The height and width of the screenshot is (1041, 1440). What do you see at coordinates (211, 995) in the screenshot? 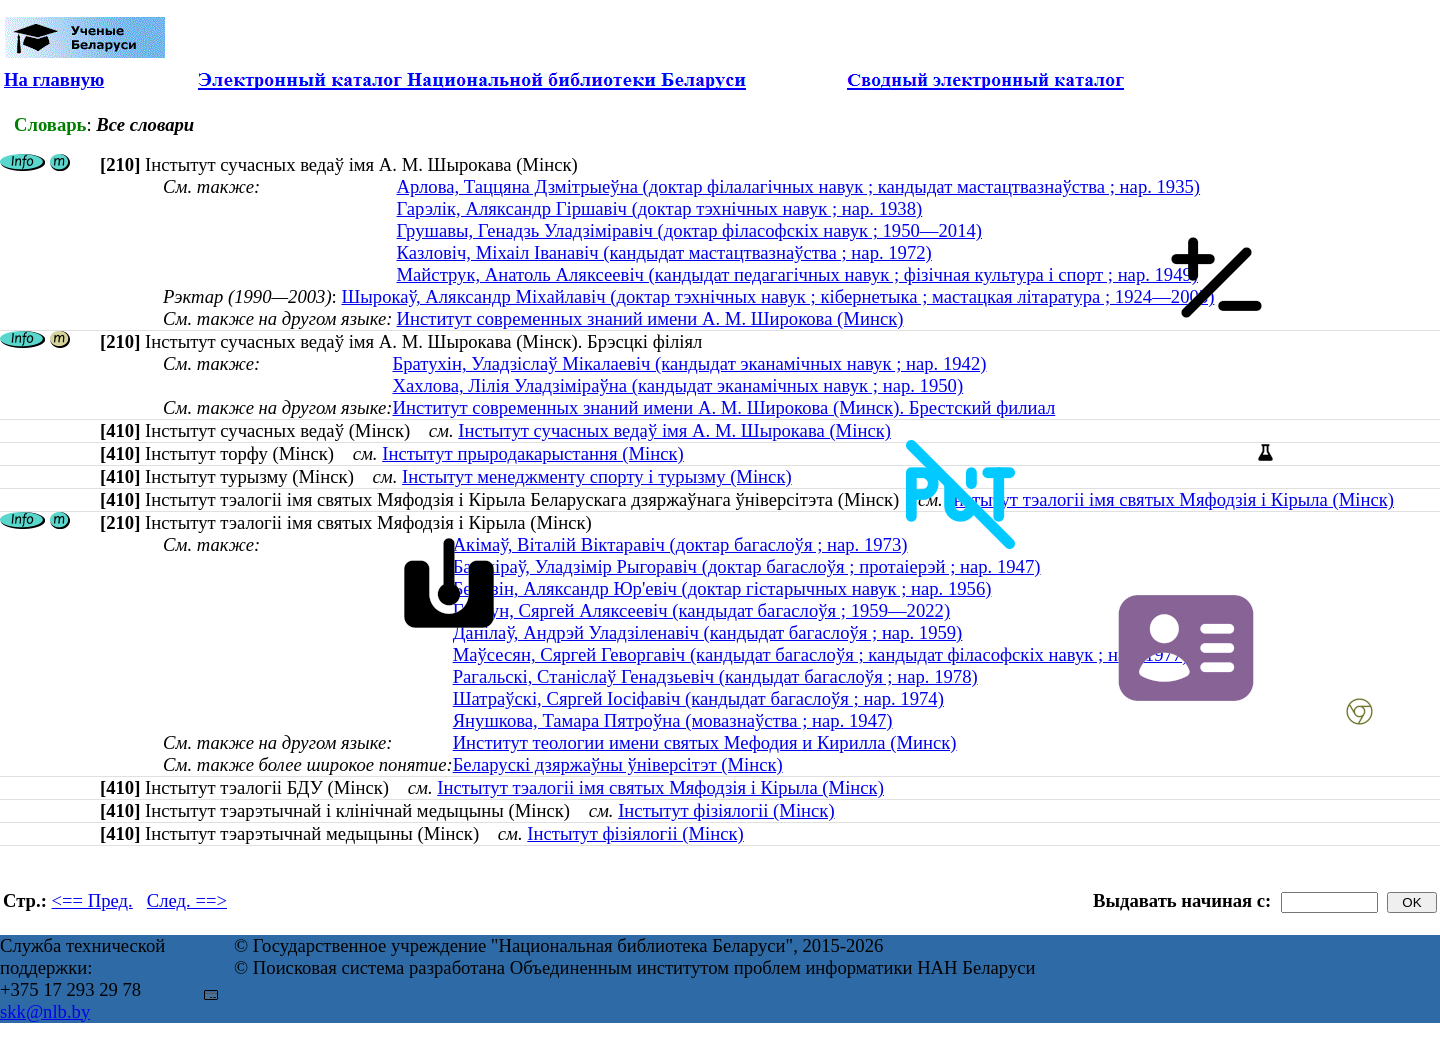
I see `manage payment methods` at bounding box center [211, 995].